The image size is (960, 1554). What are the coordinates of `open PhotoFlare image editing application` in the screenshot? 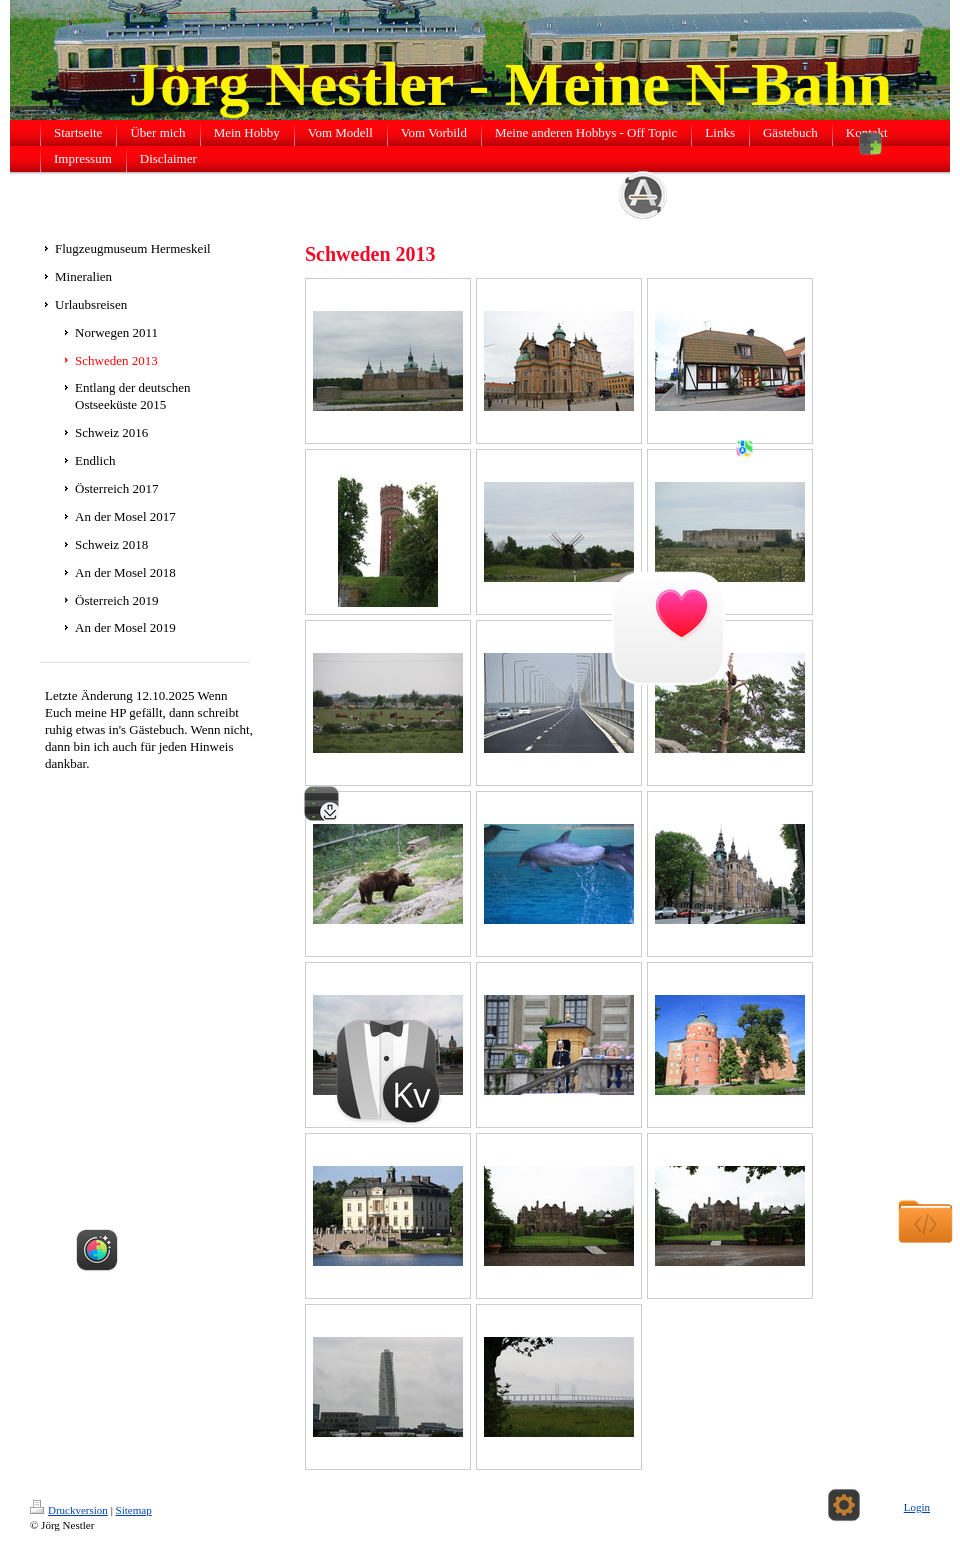 It's located at (97, 1250).